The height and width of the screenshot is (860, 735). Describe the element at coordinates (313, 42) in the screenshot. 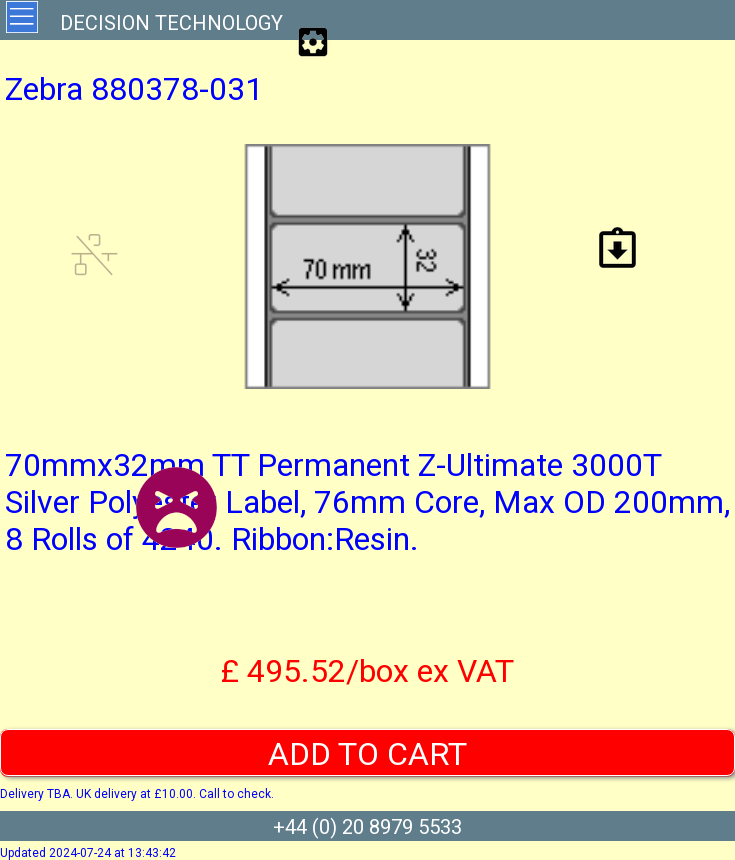

I see `access application settings` at that location.